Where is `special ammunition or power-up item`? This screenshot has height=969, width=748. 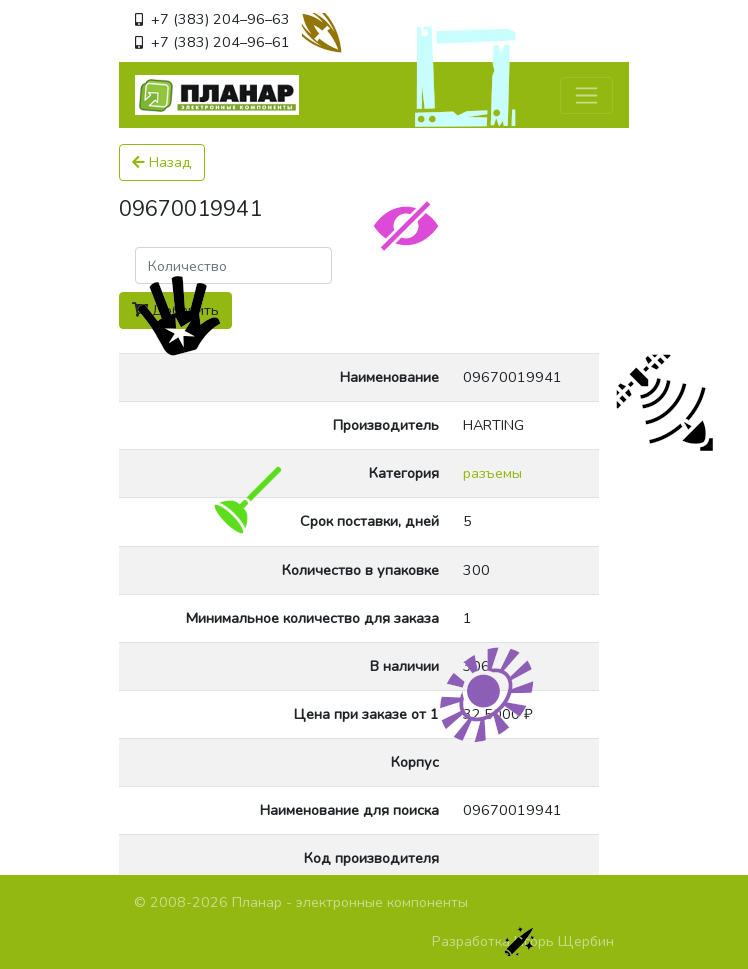 special ammunition or power-up item is located at coordinates (519, 942).